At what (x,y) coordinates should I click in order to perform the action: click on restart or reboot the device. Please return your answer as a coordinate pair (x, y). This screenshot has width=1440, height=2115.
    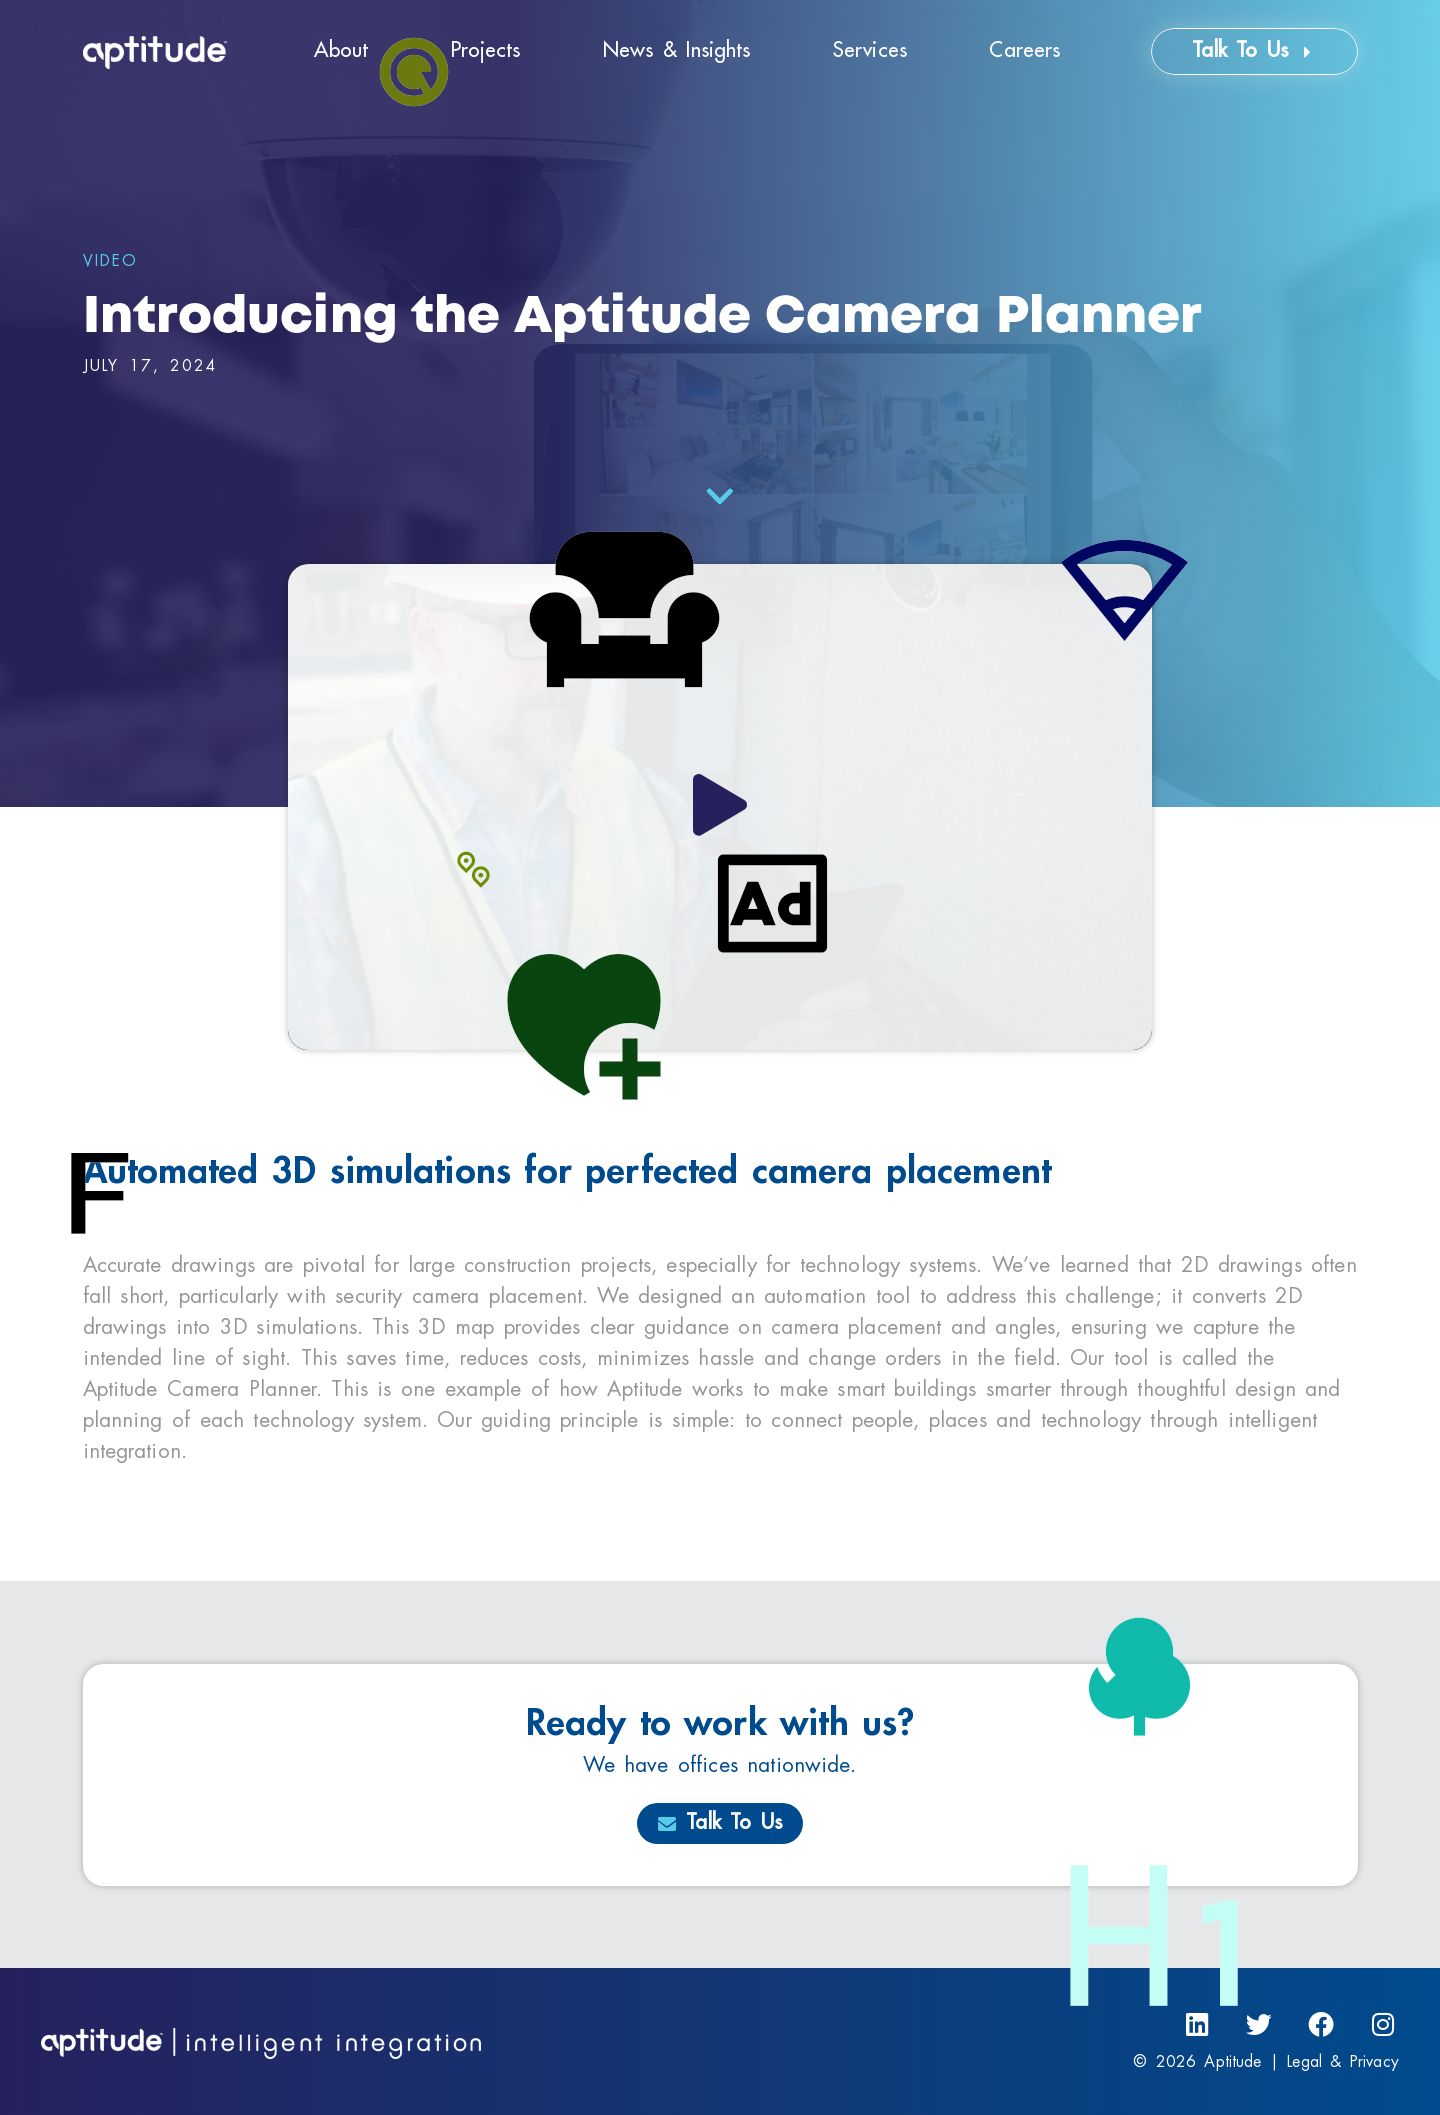
    Looking at the image, I should click on (414, 72).